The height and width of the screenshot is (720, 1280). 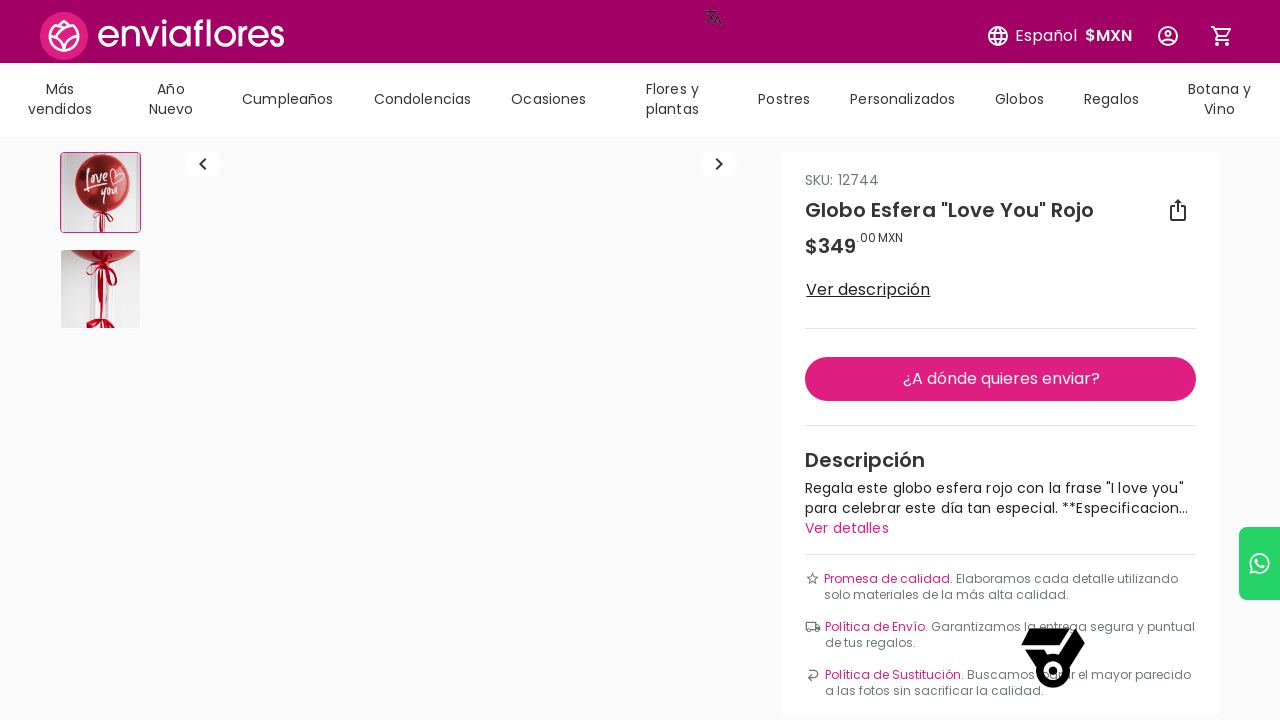 I want to click on view achievements or awards, so click(x=1053, y=658).